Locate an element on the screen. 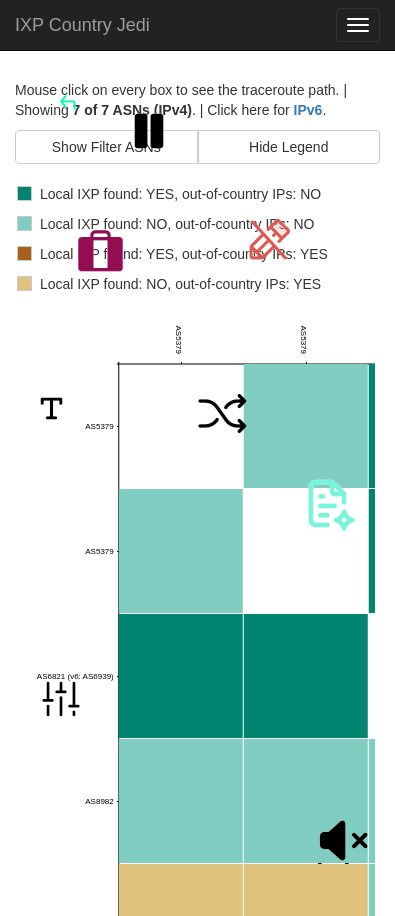 The image size is (395, 916). format text or change font style is located at coordinates (51, 408).